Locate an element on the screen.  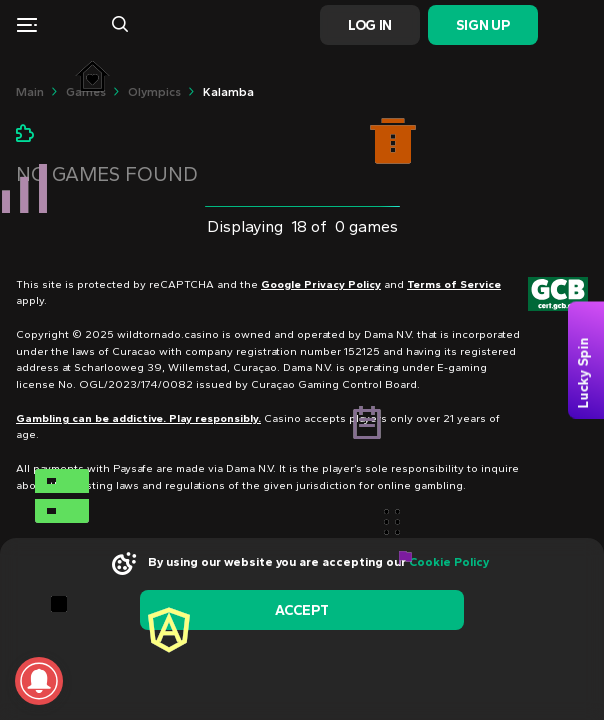
stop media playback is located at coordinates (59, 604).